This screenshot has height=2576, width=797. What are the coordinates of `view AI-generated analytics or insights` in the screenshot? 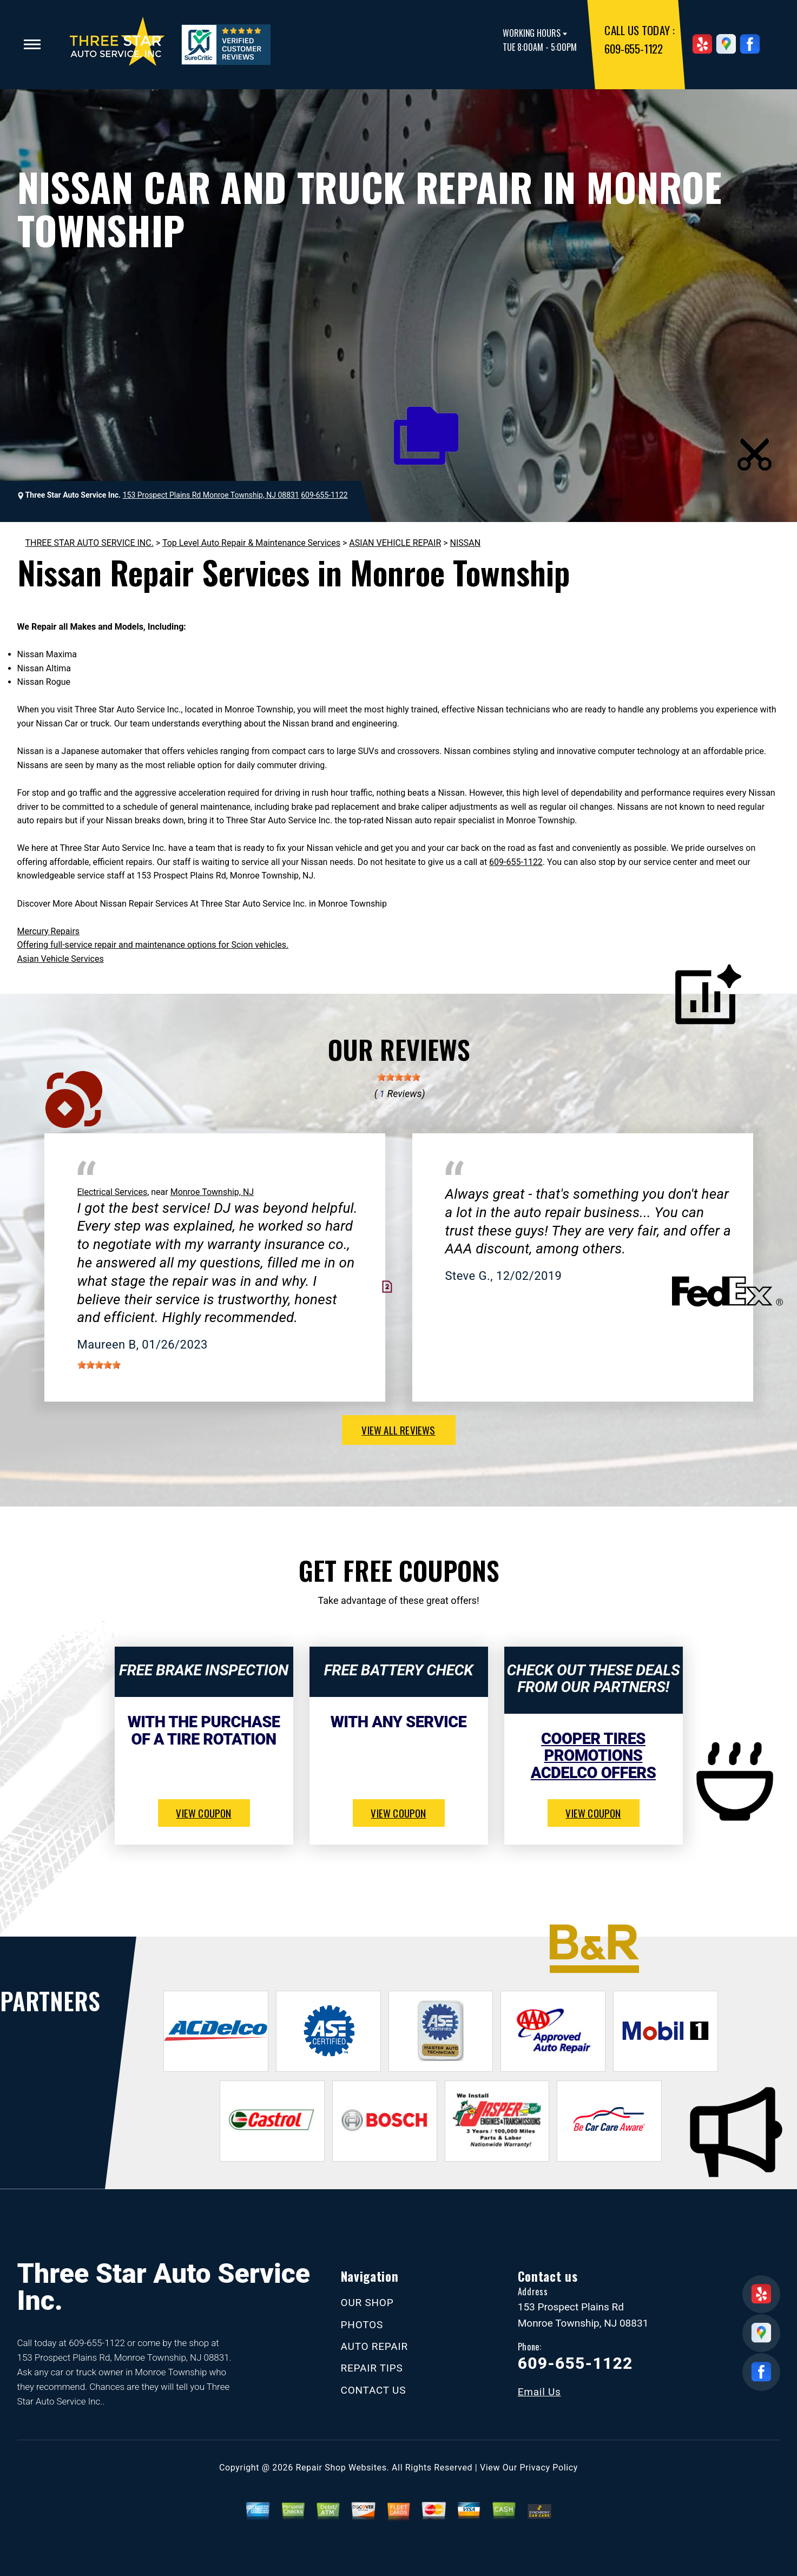 It's located at (705, 997).